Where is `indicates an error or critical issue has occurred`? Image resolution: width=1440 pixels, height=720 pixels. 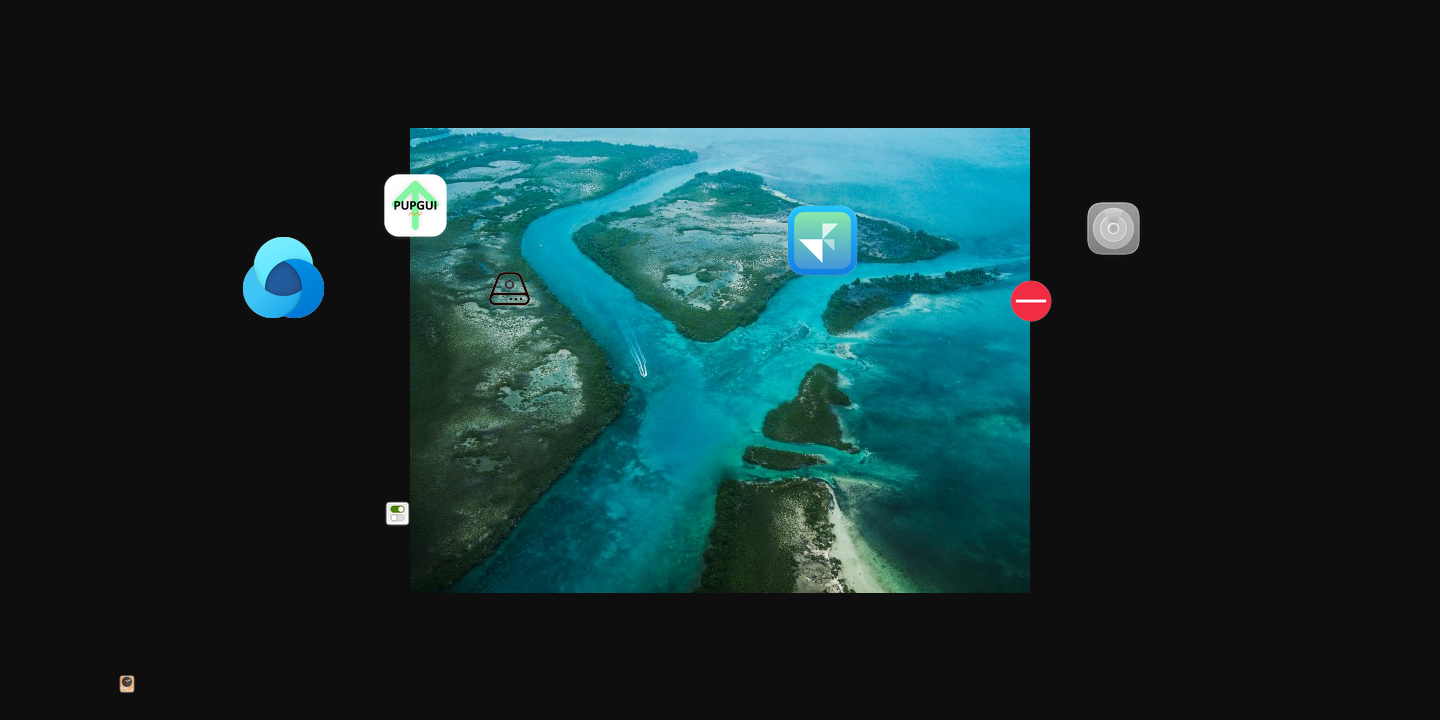
indicates an error or critical issue has occurred is located at coordinates (1031, 301).